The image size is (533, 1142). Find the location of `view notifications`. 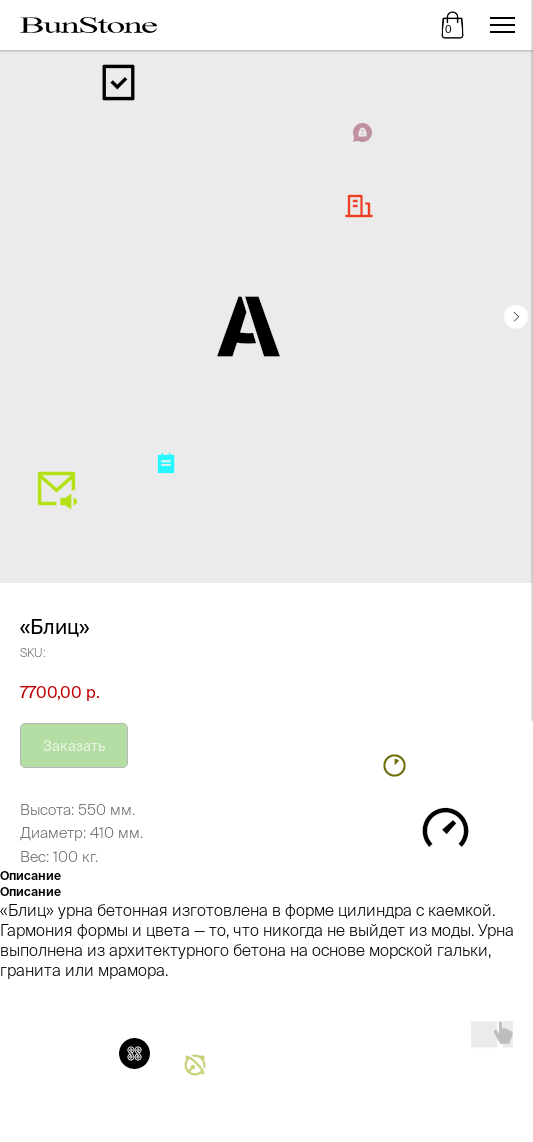

view notifications is located at coordinates (195, 1065).